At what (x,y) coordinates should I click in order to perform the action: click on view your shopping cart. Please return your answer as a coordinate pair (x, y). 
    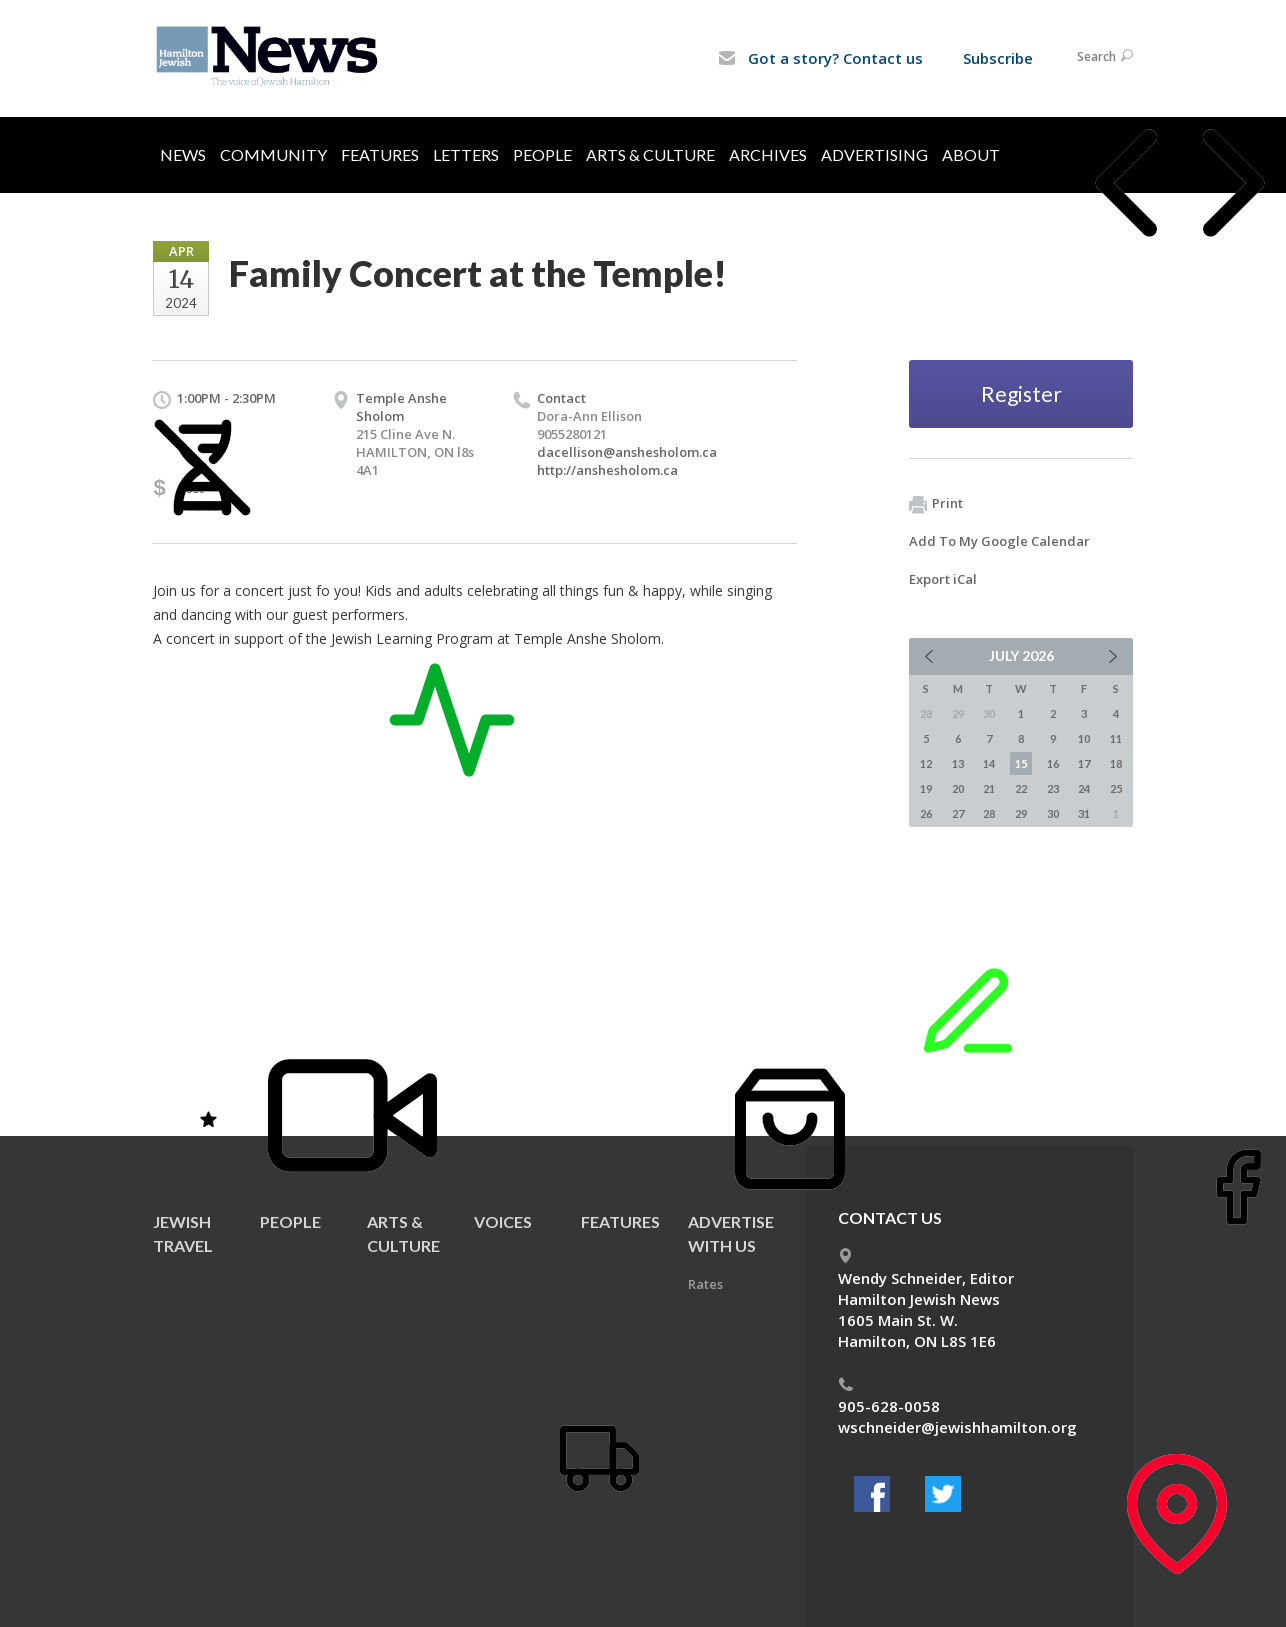
    Looking at the image, I should click on (790, 1129).